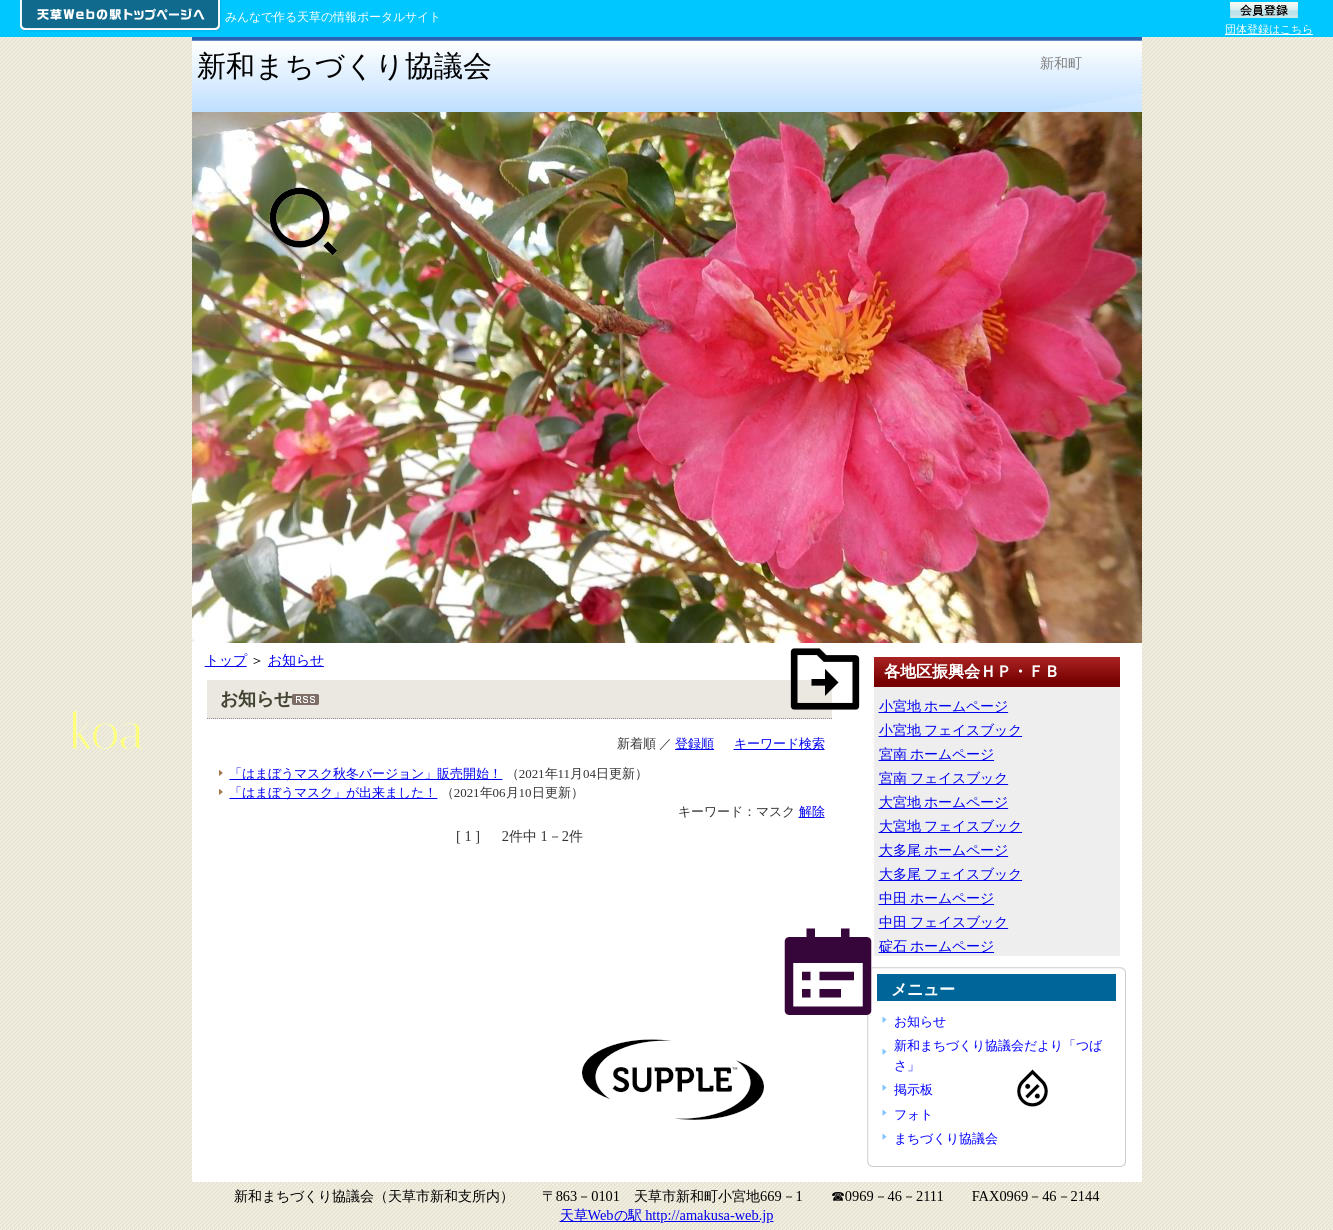  I want to click on search for content or items, so click(303, 221).